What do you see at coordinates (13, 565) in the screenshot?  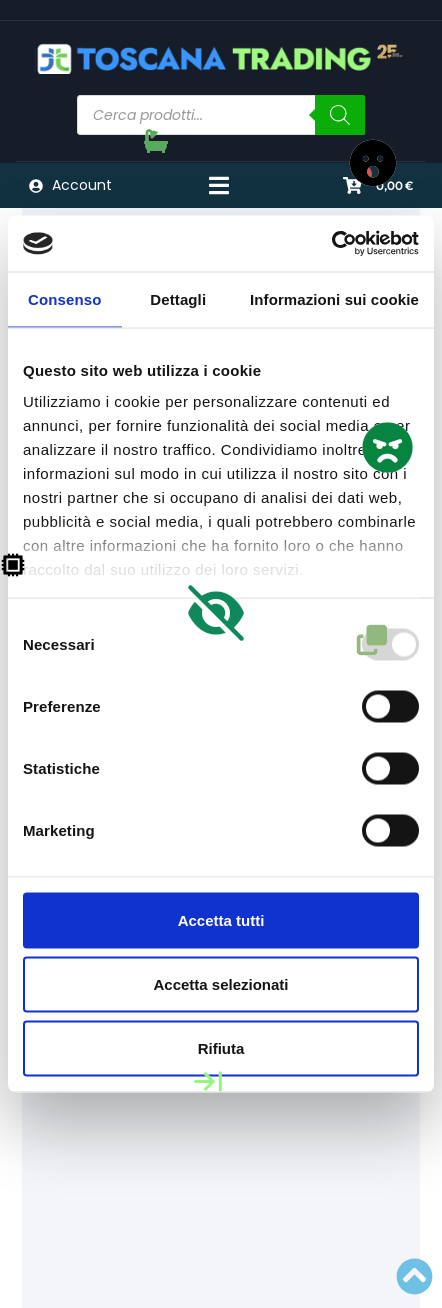 I see `view hardware or processor information` at bounding box center [13, 565].